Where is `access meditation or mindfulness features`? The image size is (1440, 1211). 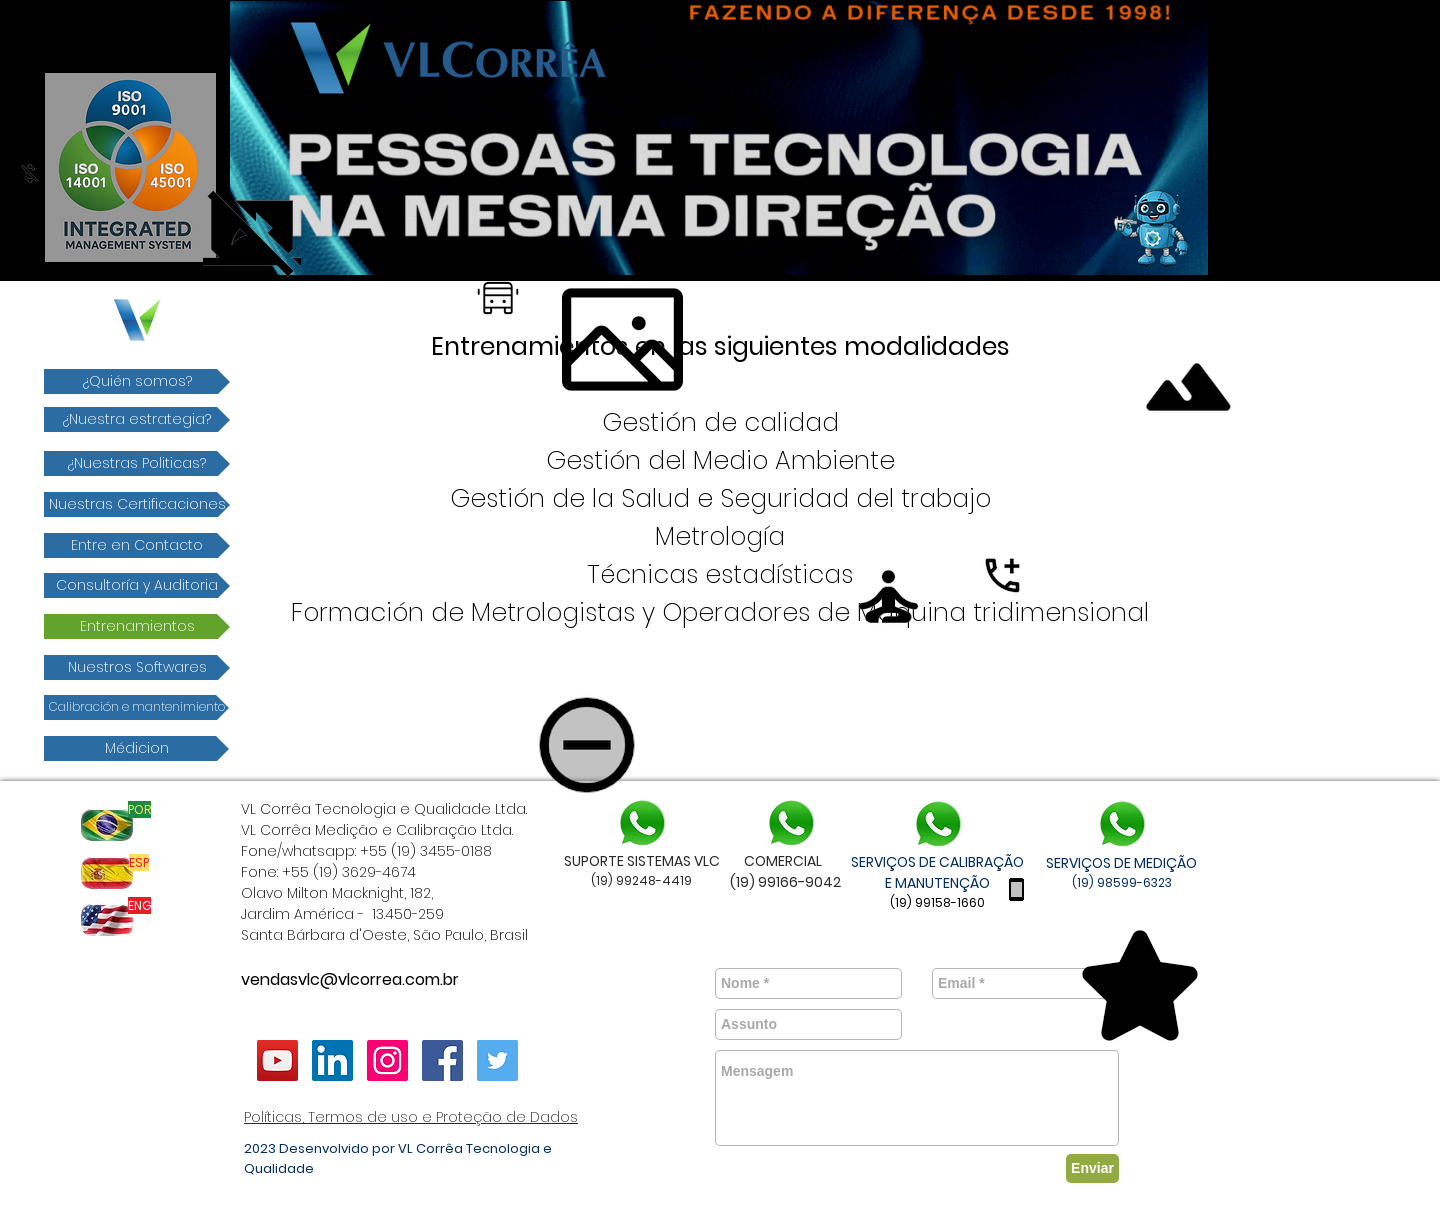
access meditation or mindfulness features is located at coordinates (888, 596).